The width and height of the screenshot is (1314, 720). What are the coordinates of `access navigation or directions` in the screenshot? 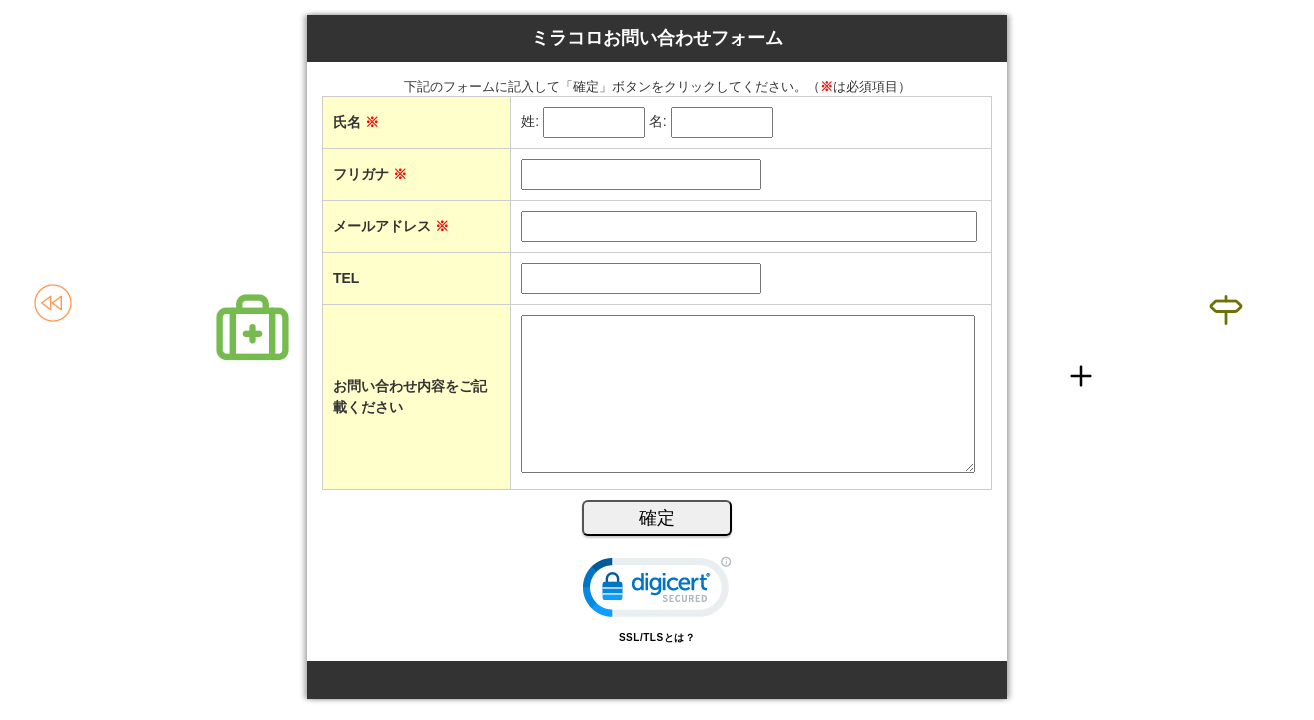 It's located at (1226, 310).